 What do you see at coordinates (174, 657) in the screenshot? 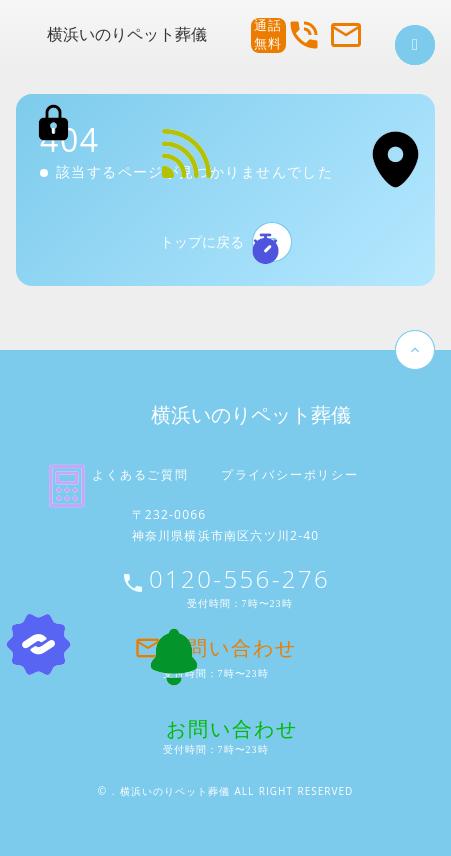
I see `view notifications` at bounding box center [174, 657].